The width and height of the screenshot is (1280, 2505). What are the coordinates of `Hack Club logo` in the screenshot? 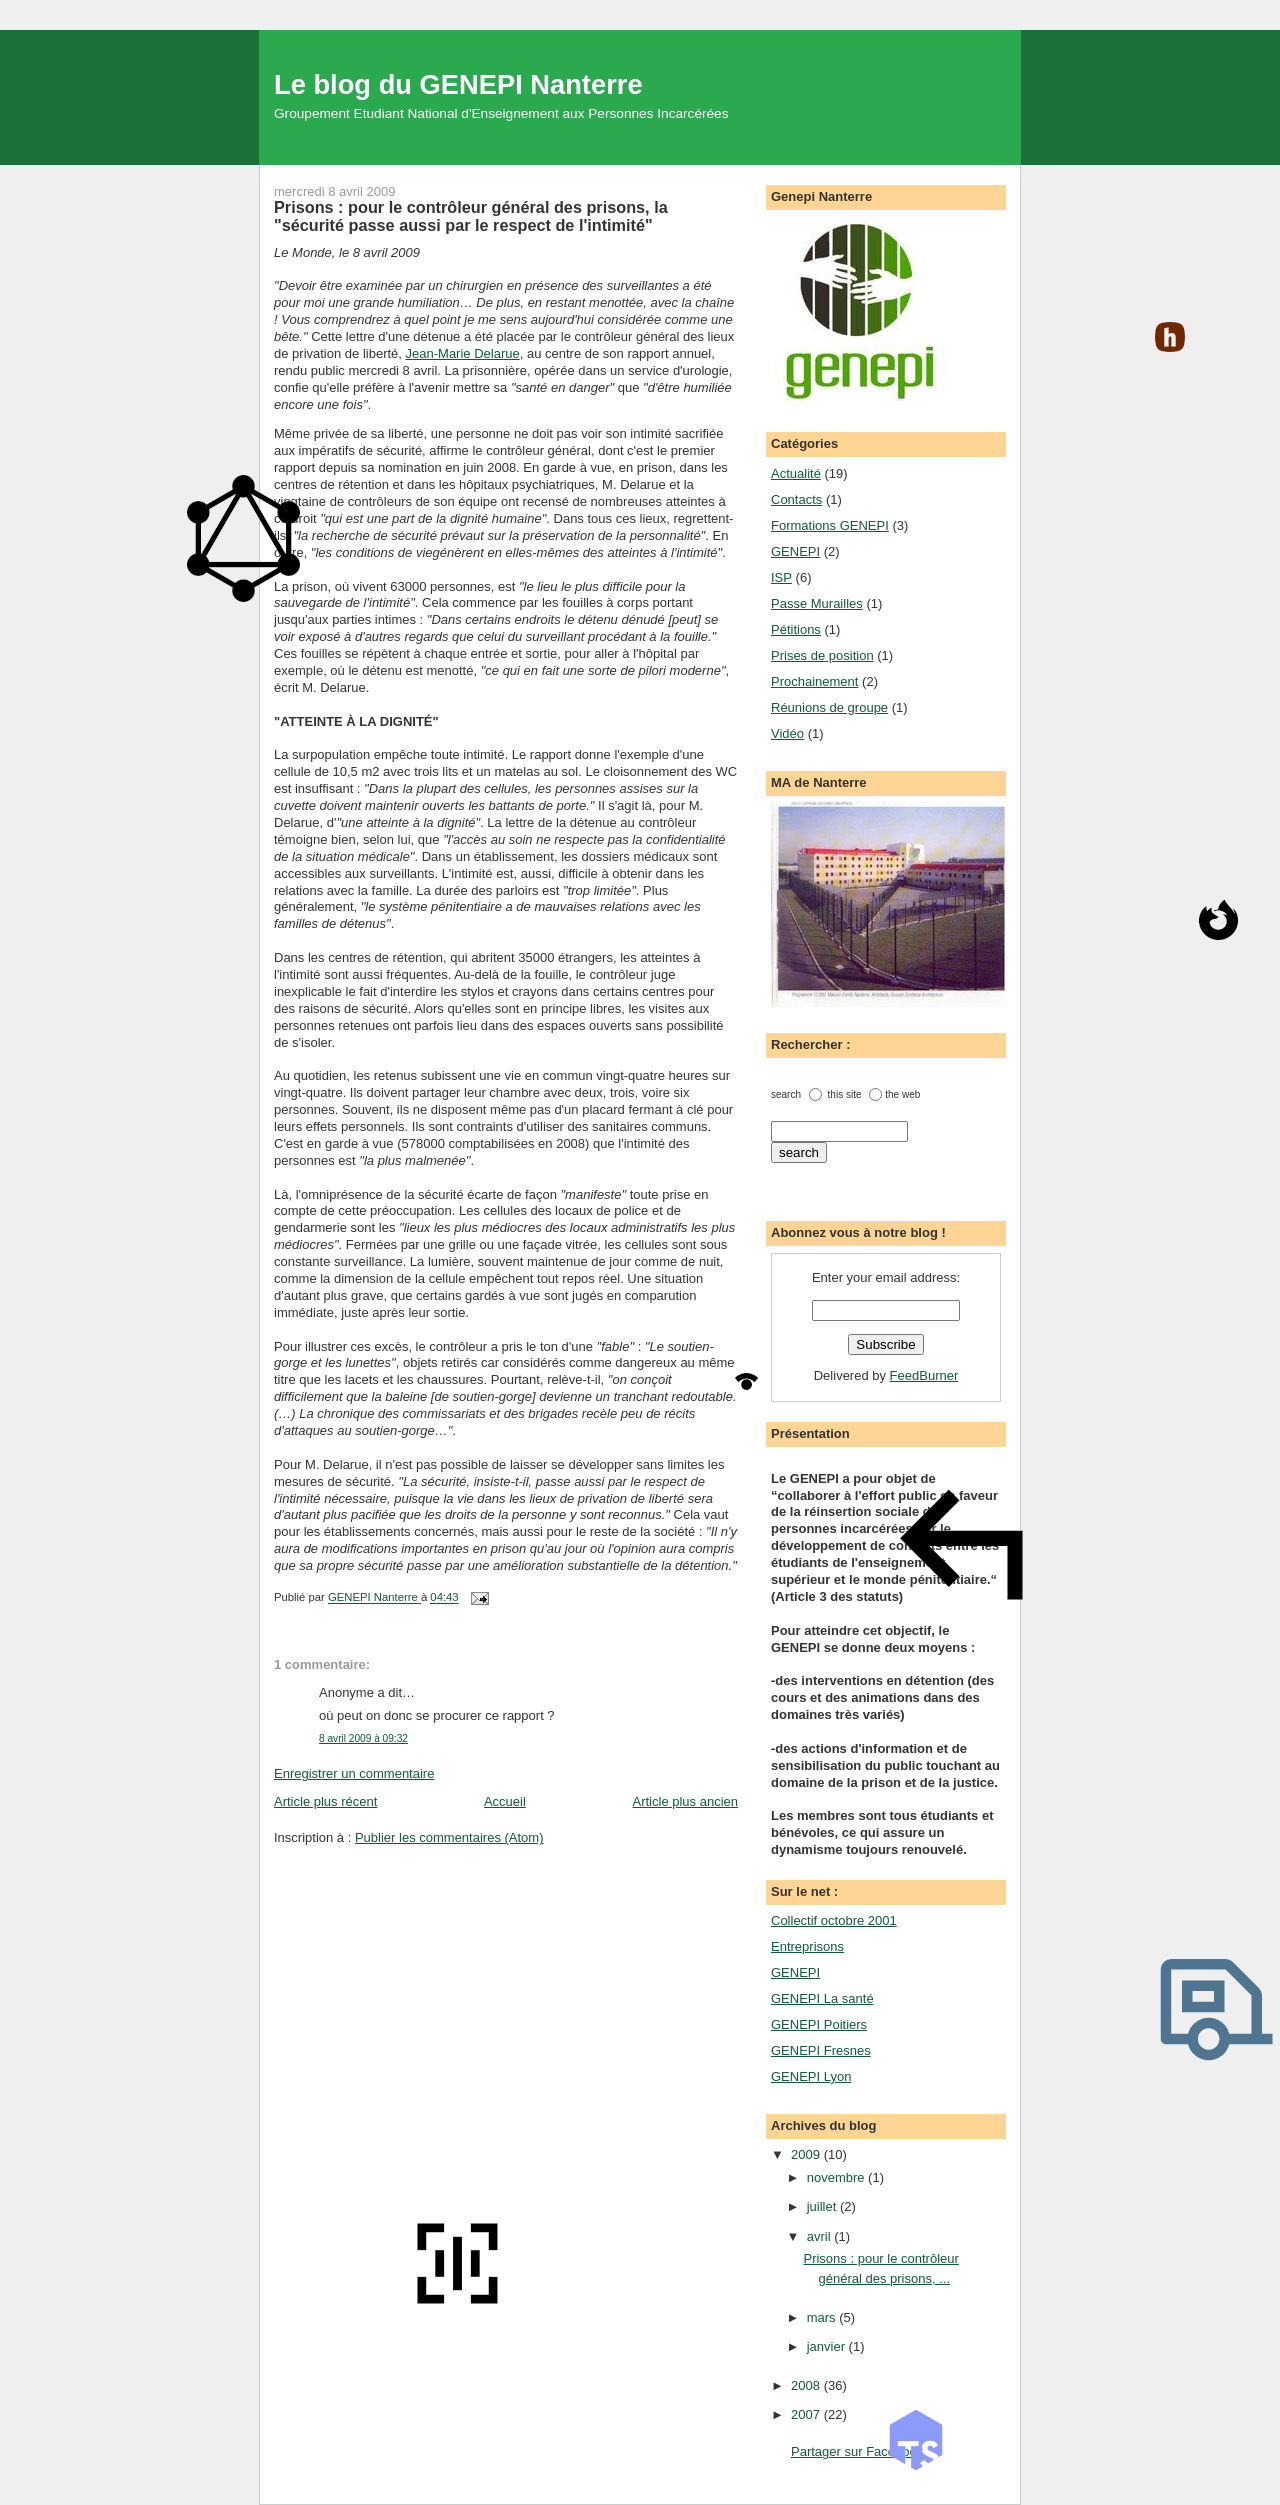 It's located at (1170, 337).